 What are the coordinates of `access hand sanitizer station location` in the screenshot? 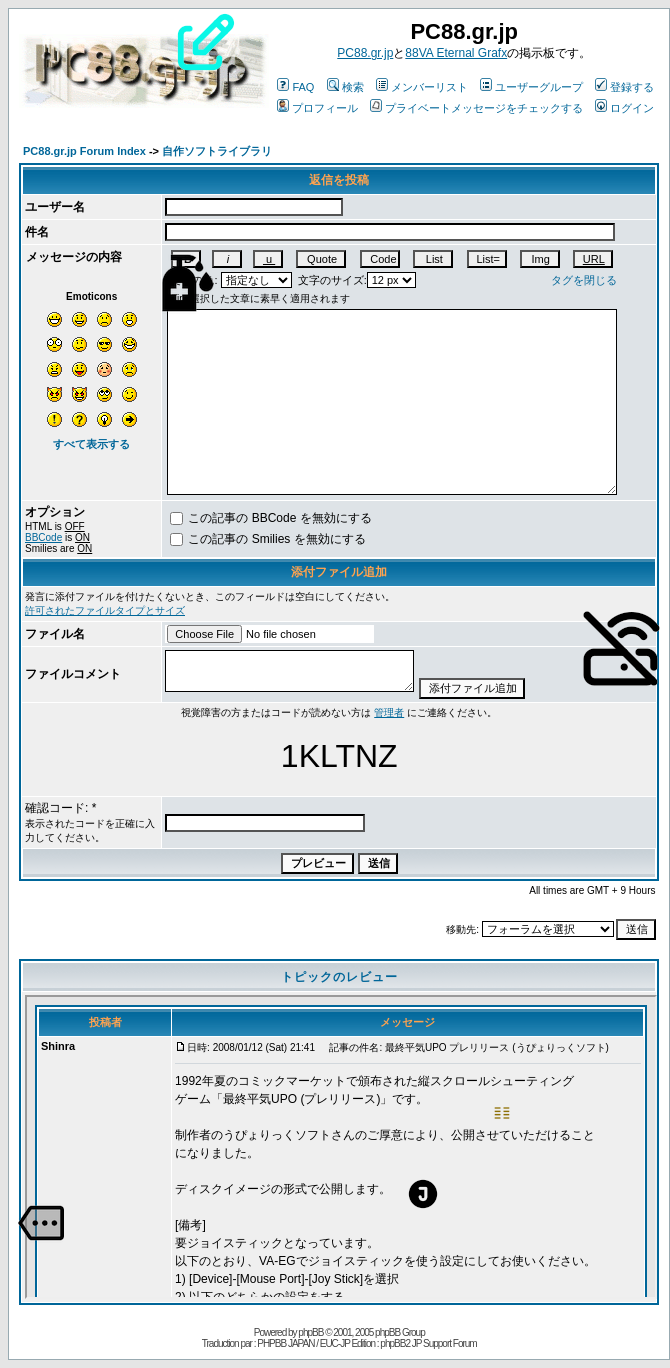 It's located at (185, 283).